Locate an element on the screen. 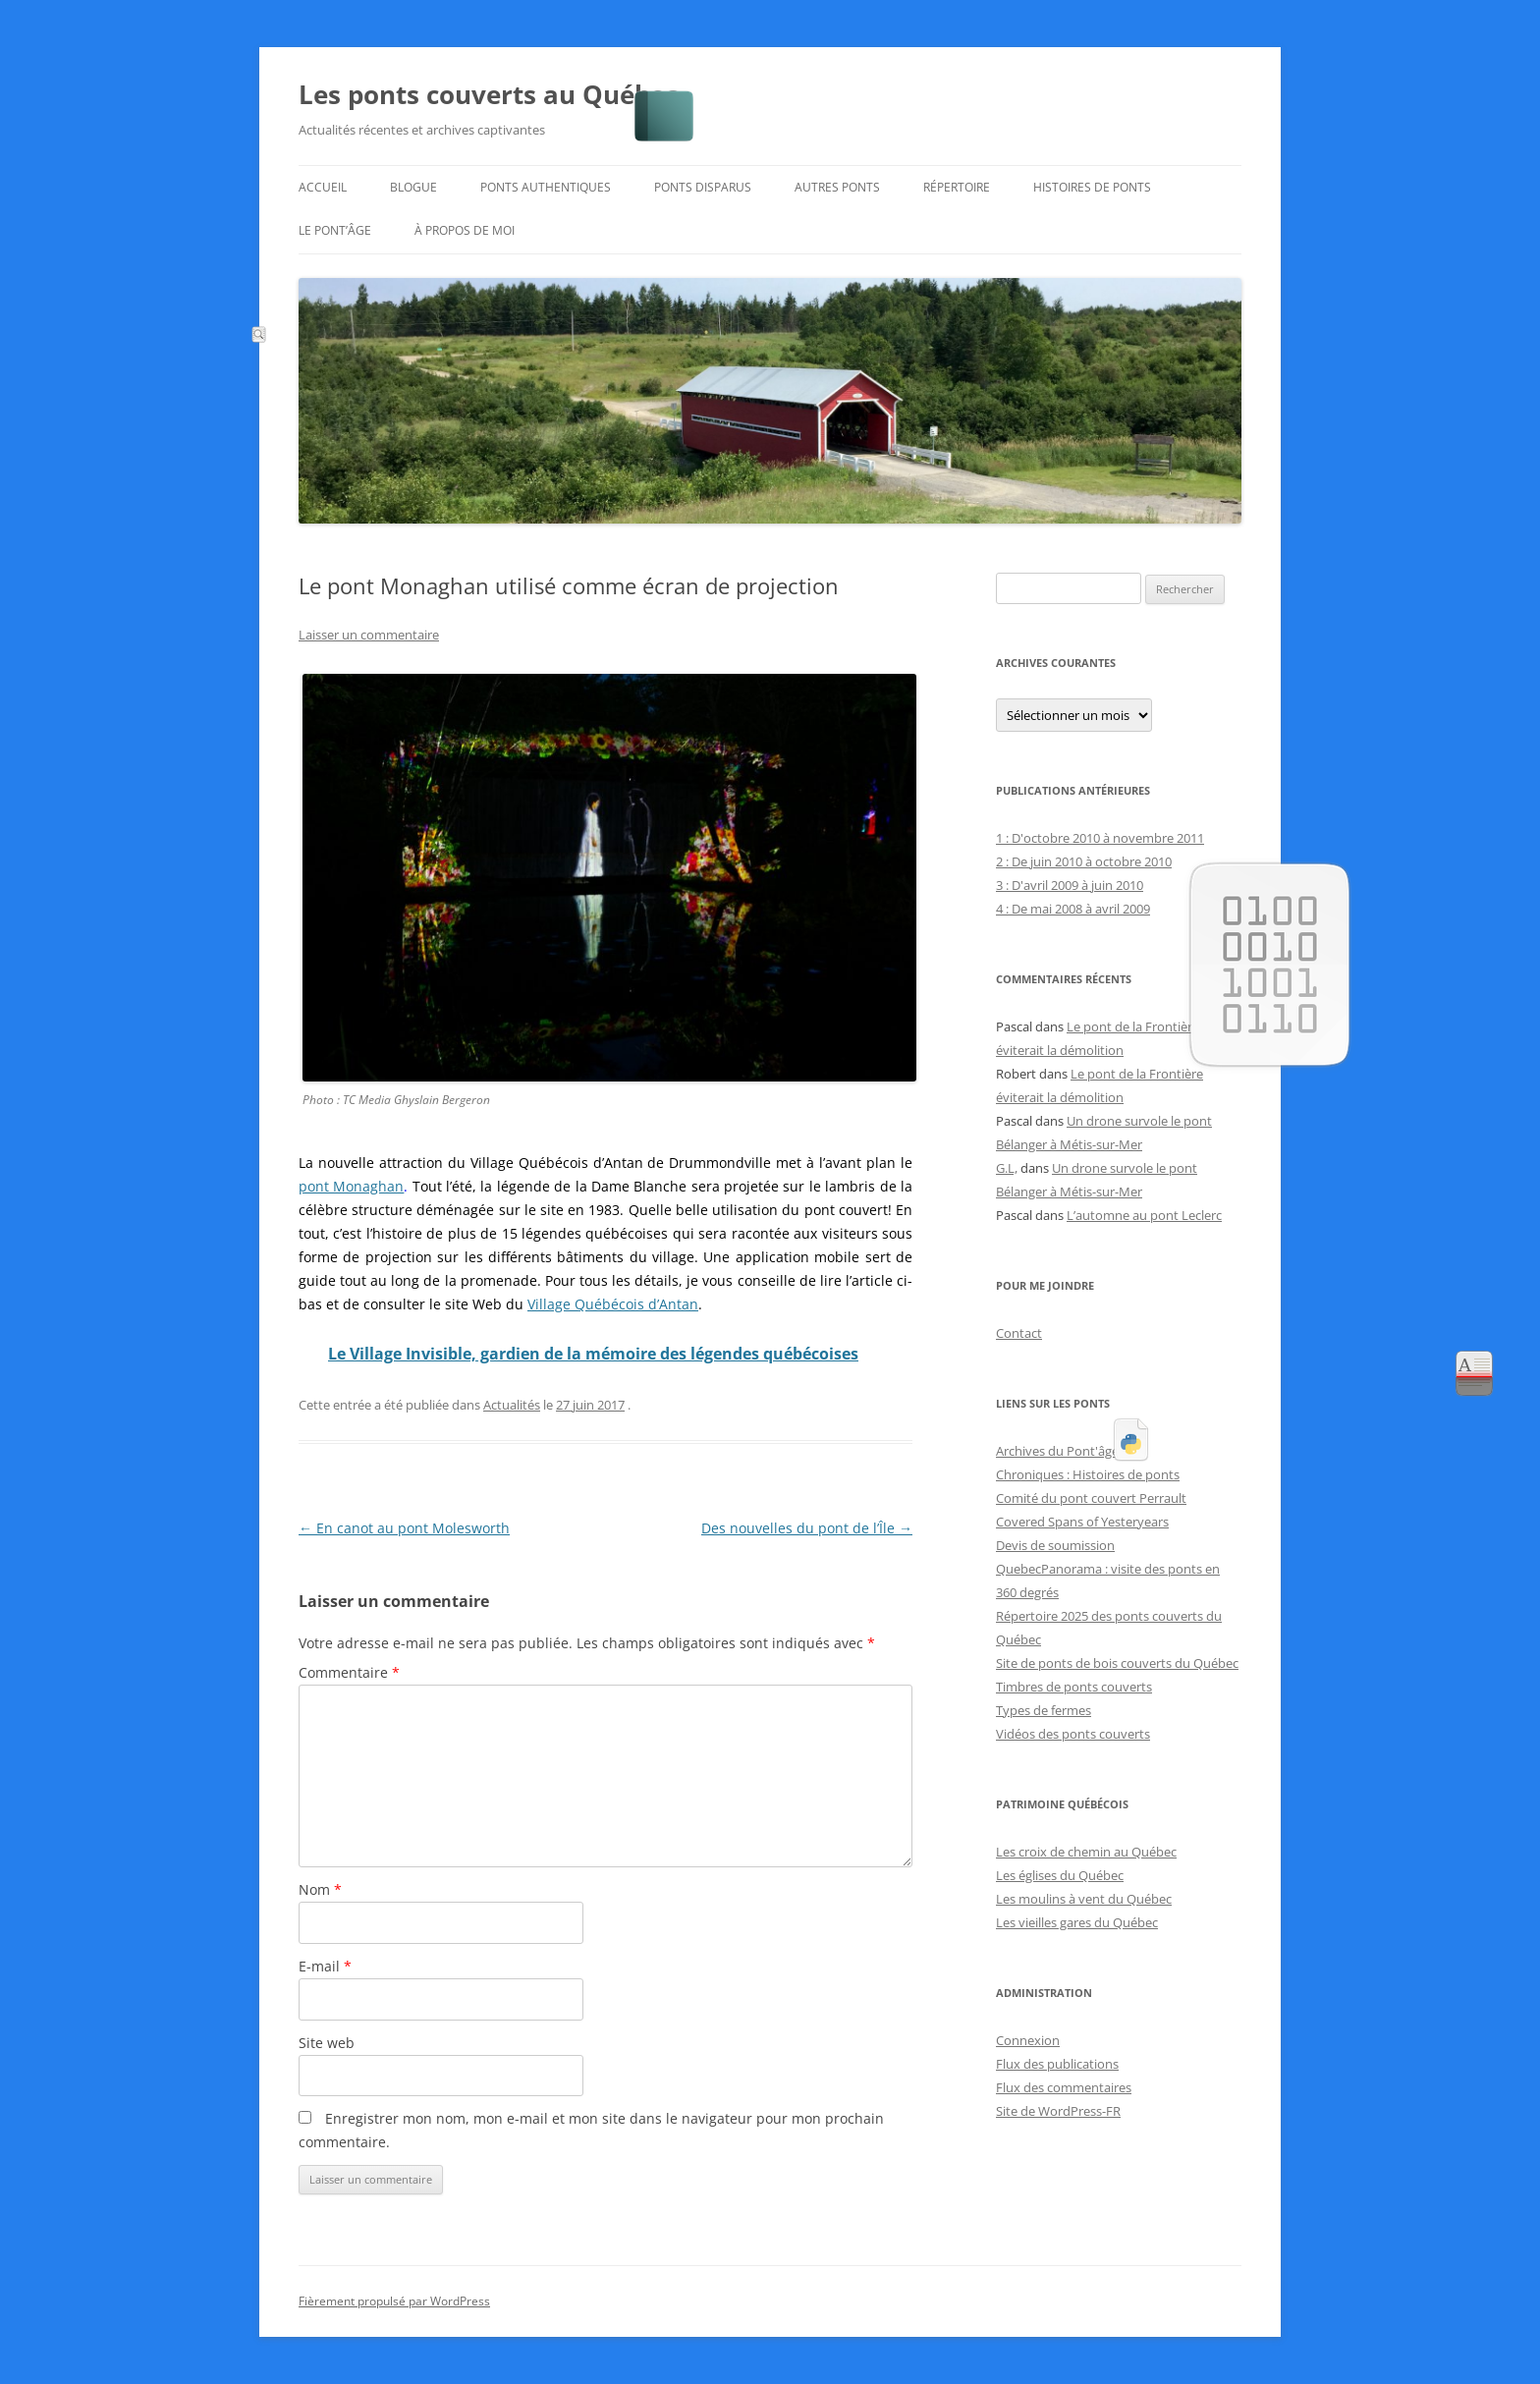 The image size is (1540, 2384). a python 3 script or source file is located at coordinates (1130, 1439).